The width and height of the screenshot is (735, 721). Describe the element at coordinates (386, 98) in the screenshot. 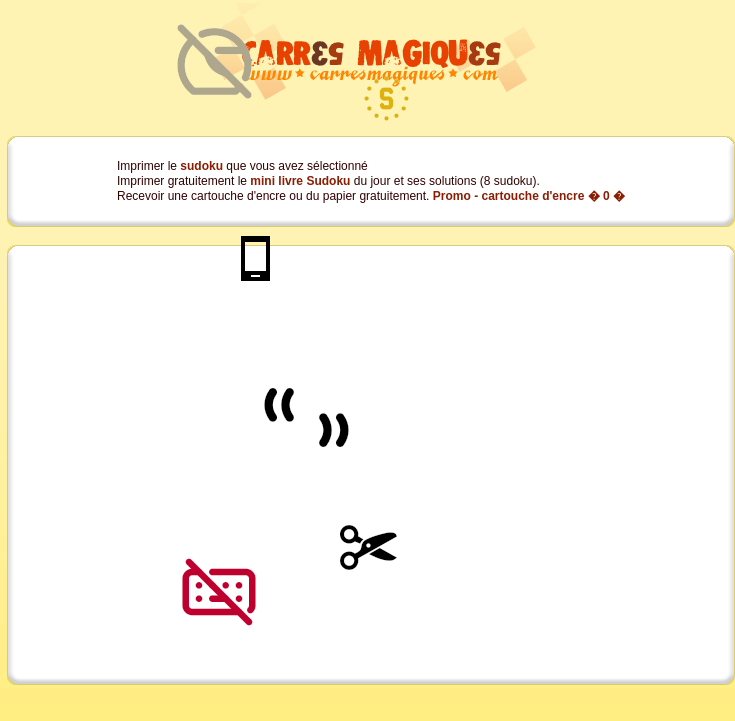

I see `indicates a pending or in-progress sync status` at that location.